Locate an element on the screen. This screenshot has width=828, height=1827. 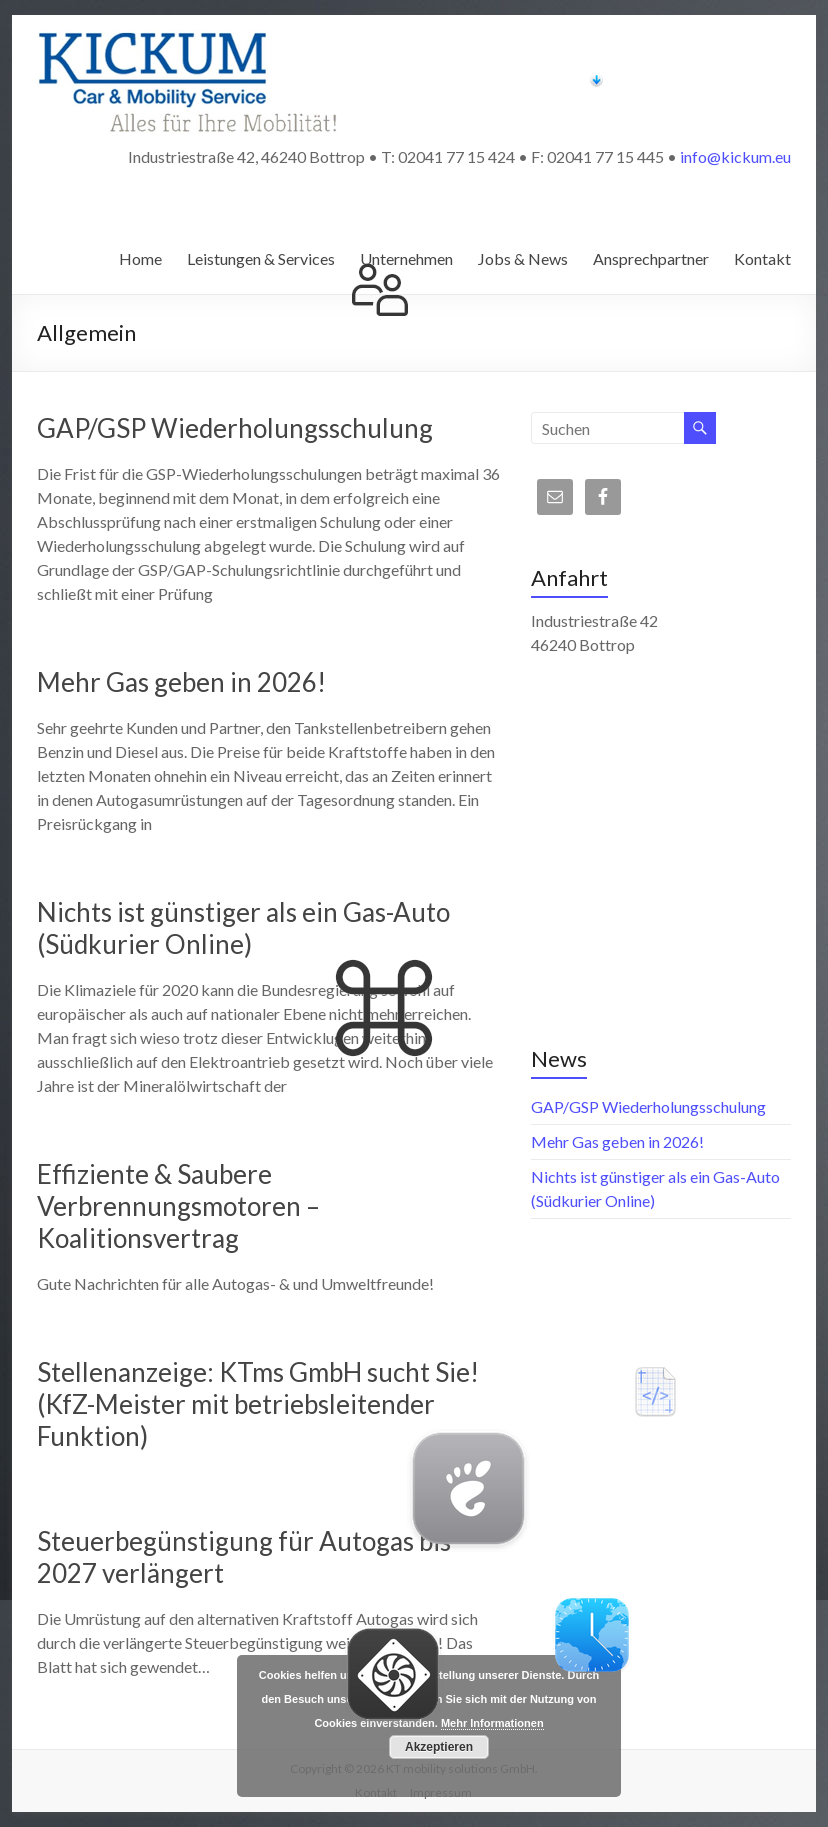
an html template file is located at coordinates (655, 1391).